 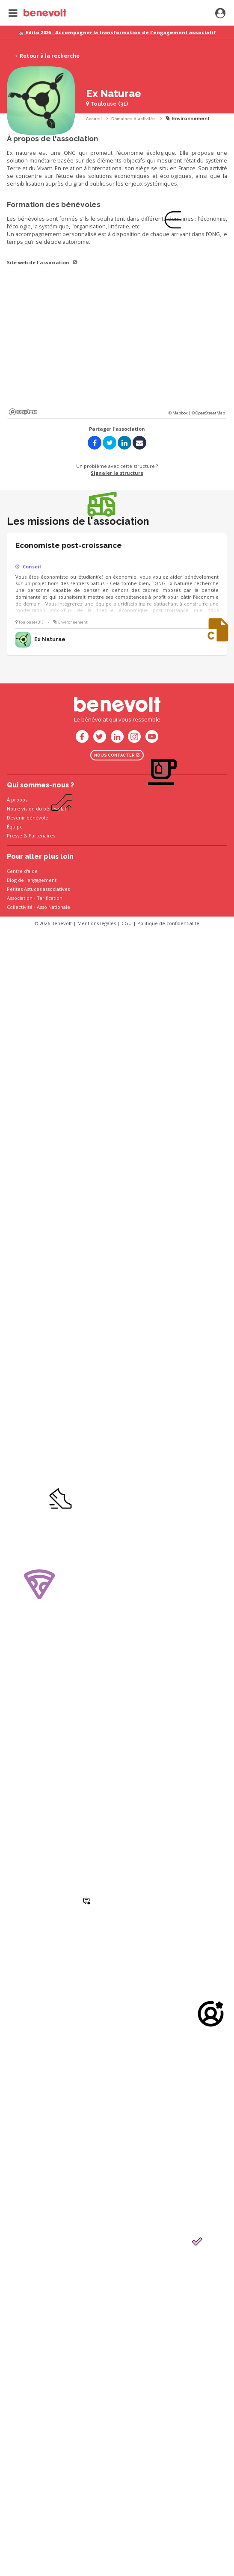 What do you see at coordinates (62, 802) in the screenshot?
I see `indicates escalator going up` at bounding box center [62, 802].